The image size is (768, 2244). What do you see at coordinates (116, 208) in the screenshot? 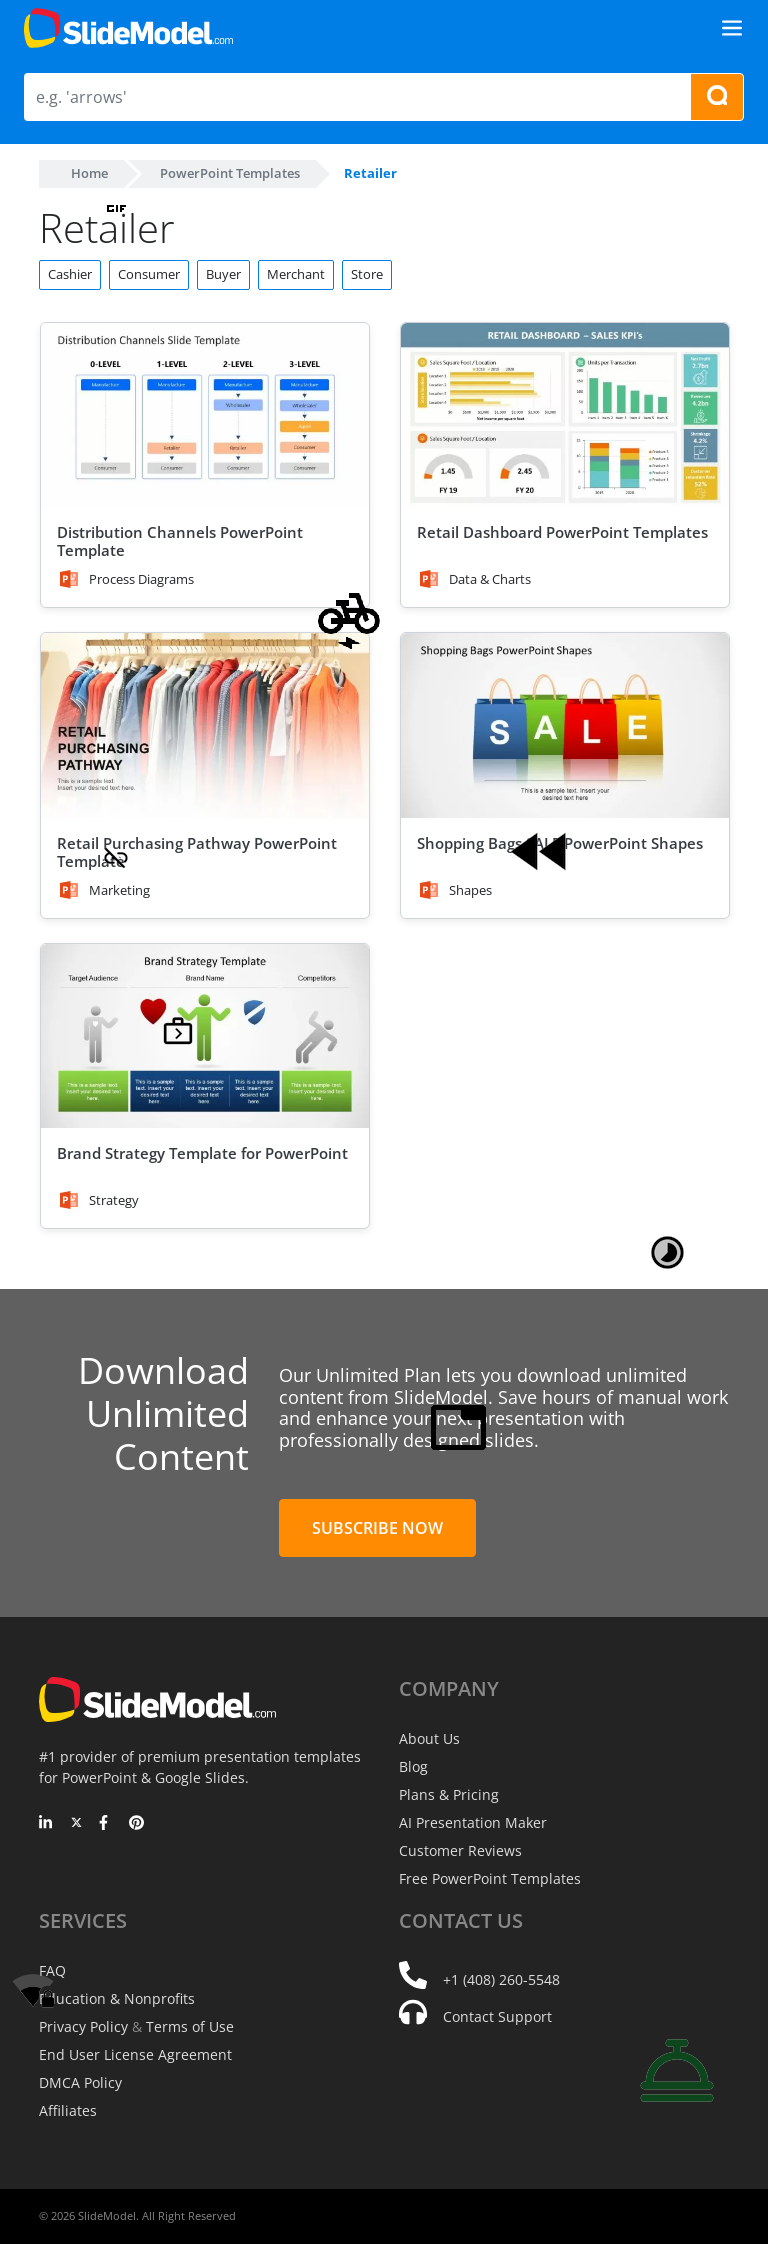
I see `insert a GIF into your message` at bounding box center [116, 208].